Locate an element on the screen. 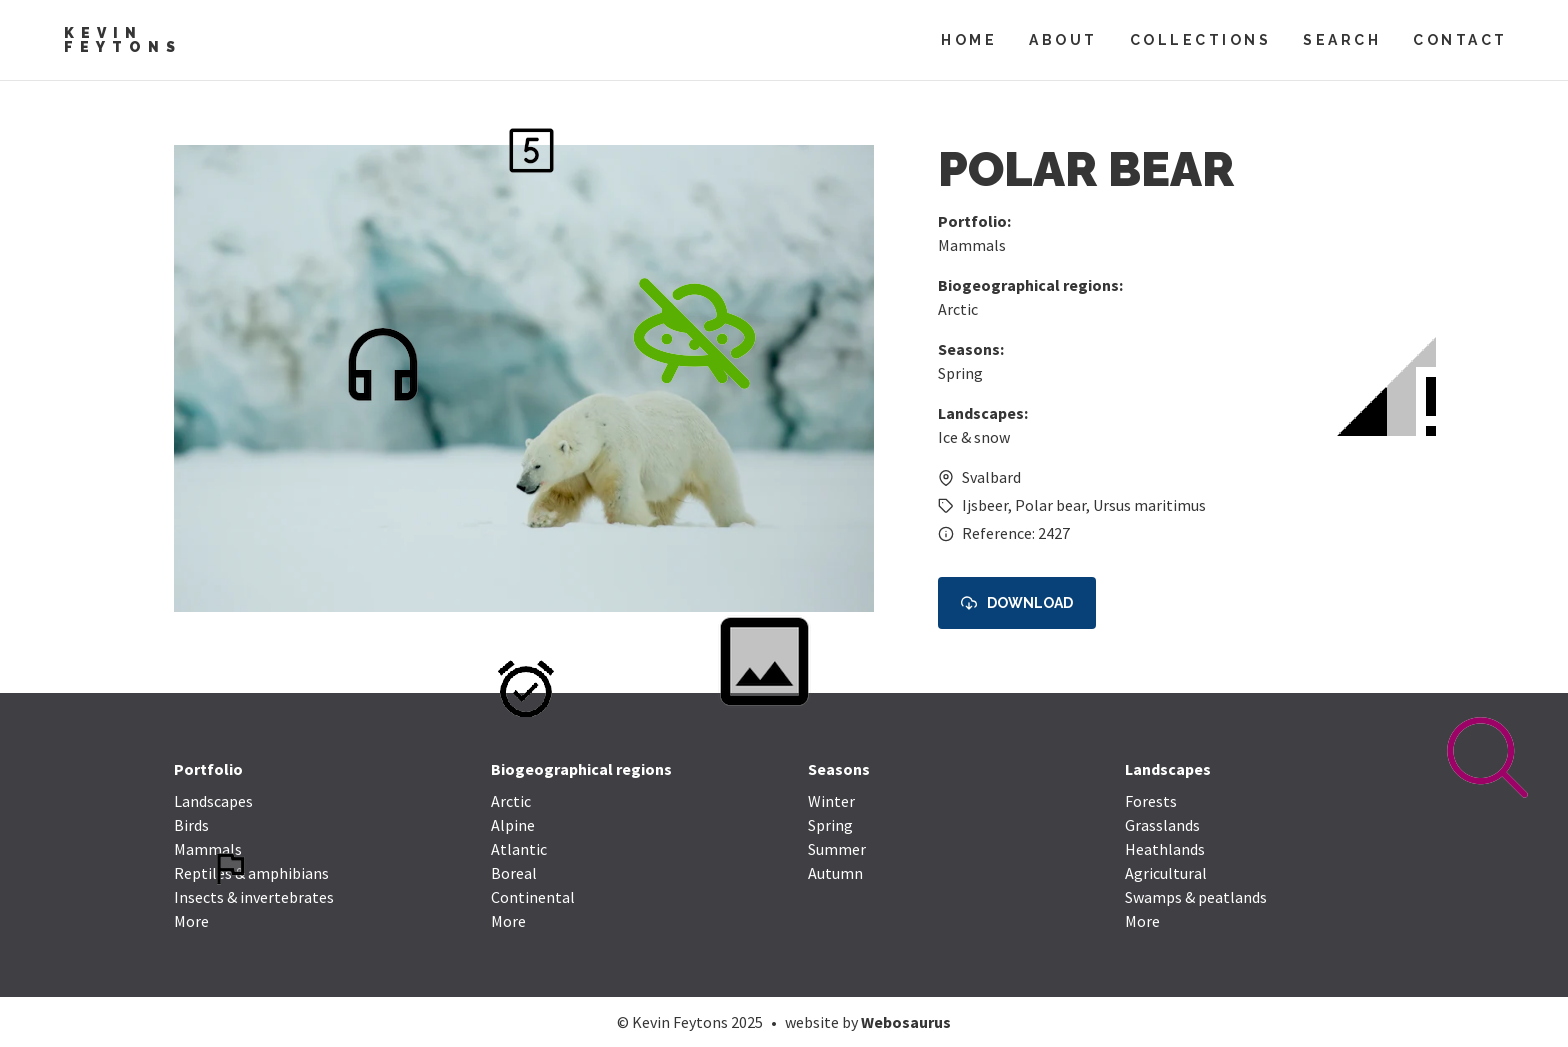 The height and width of the screenshot is (1047, 1568). search for content or items is located at coordinates (1487, 757).